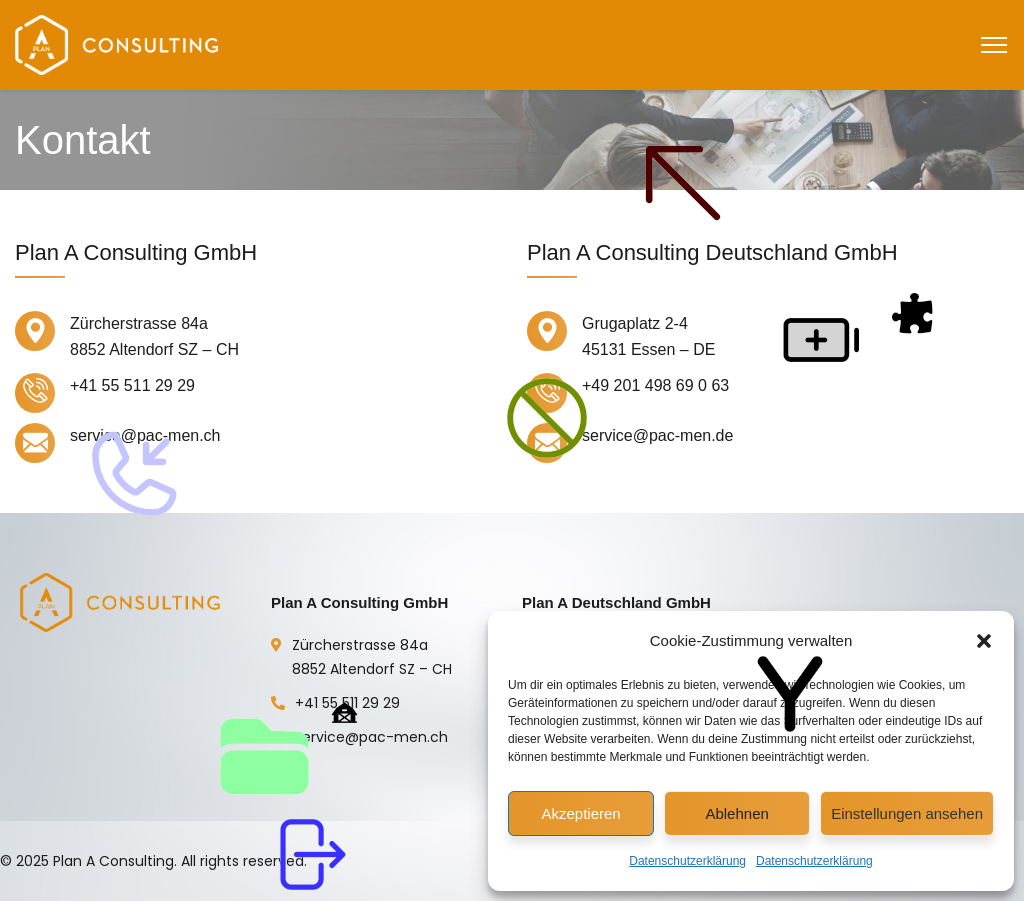 Image resolution: width=1024 pixels, height=901 pixels. I want to click on open folder to view files, so click(264, 756).